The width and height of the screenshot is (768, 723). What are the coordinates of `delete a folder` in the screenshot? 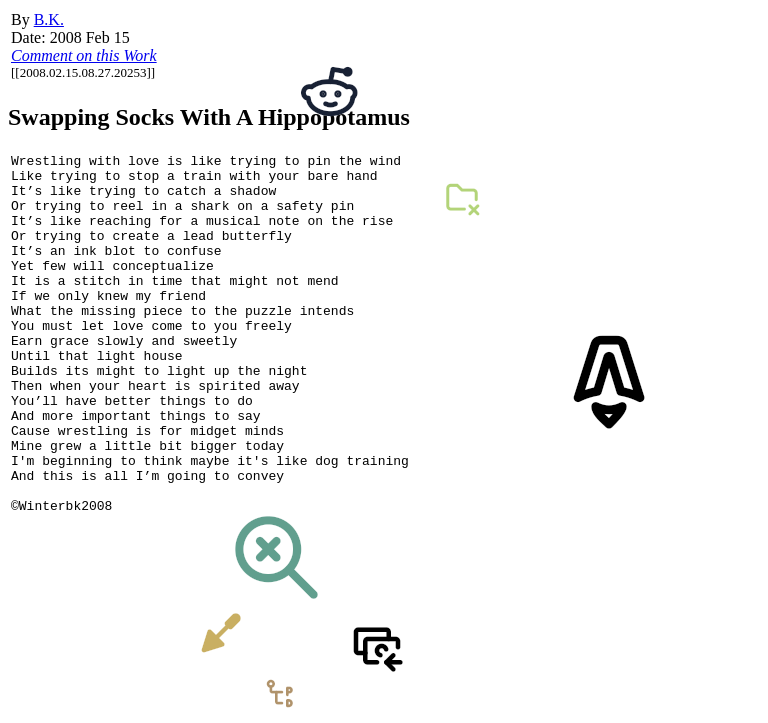 It's located at (462, 198).